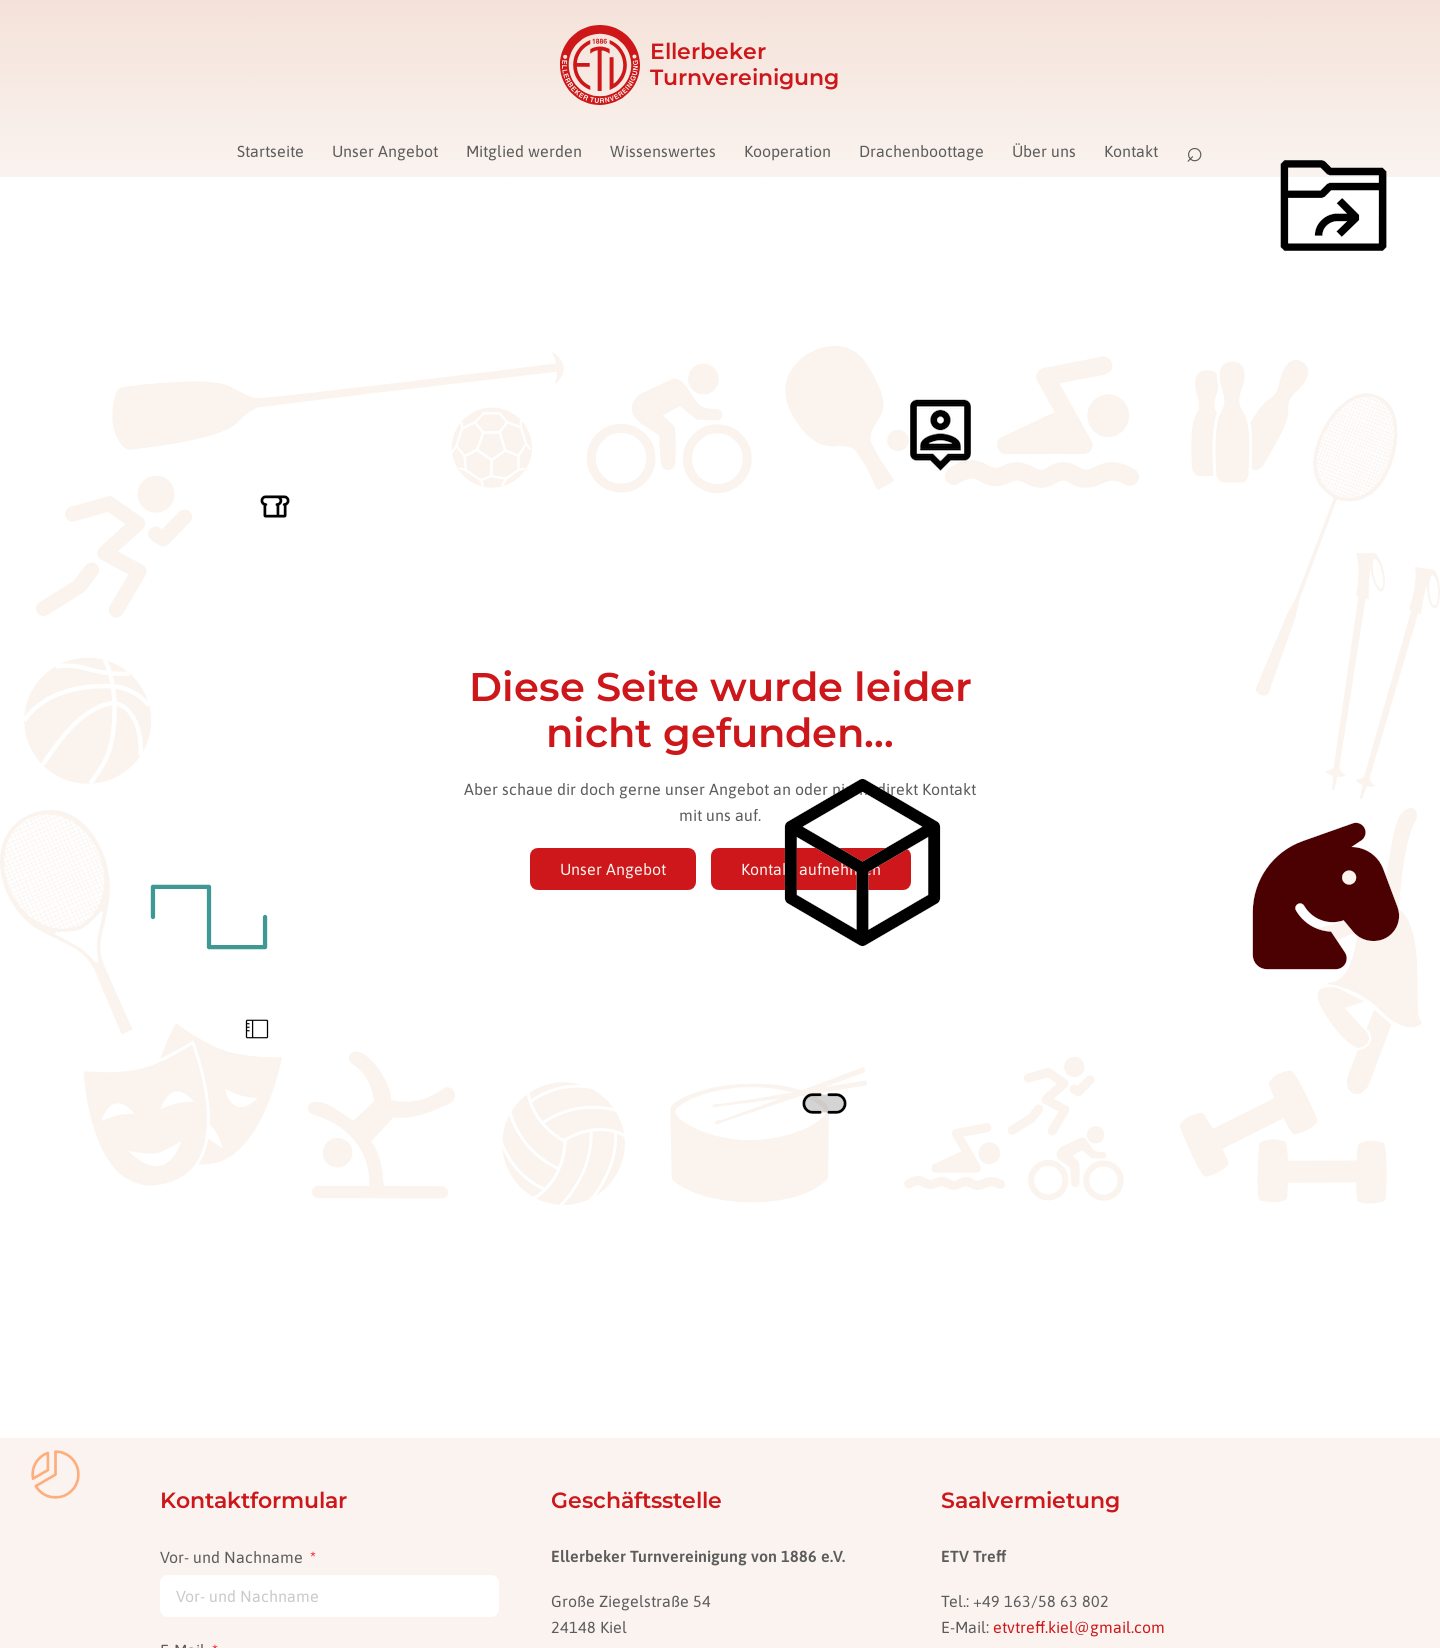 The image size is (1440, 1648). What do you see at coordinates (275, 506) in the screenshot?
I see `access bakery or bread-related content` at bounding box center [275, 506].